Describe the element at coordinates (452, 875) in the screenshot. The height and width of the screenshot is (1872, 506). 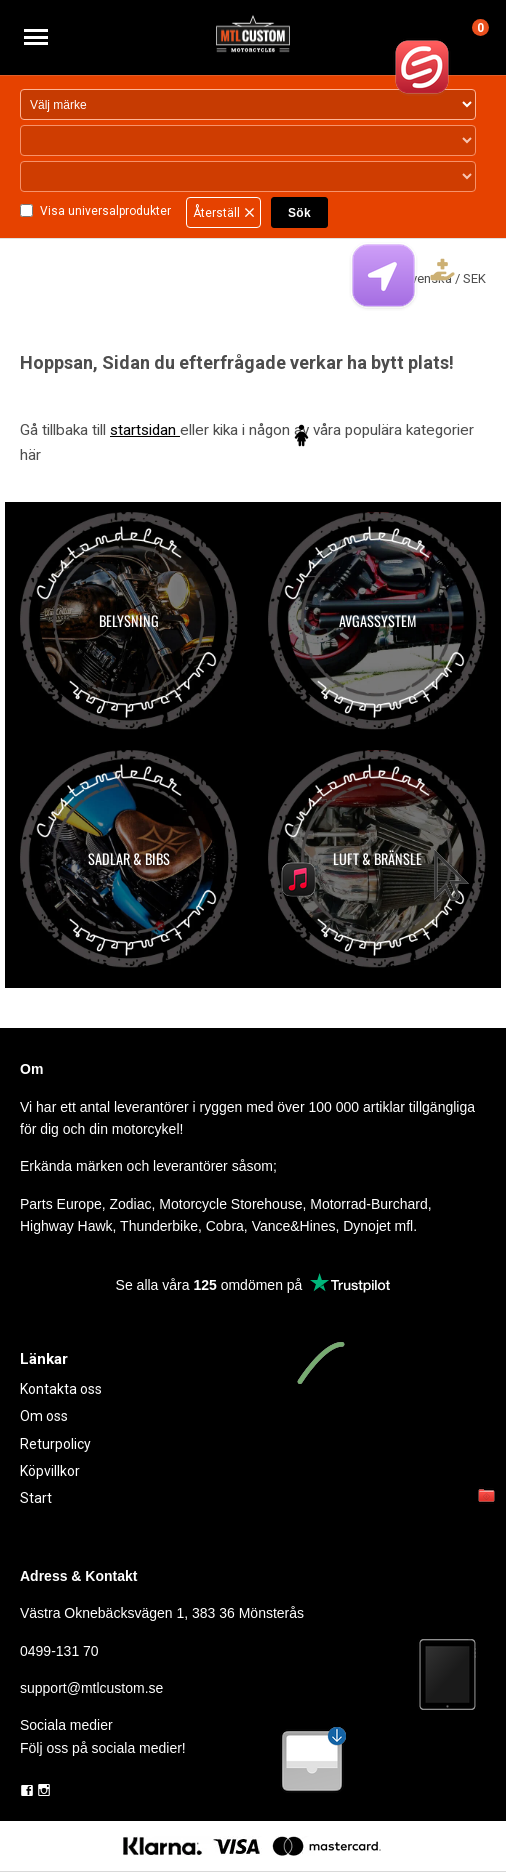
I see `cursor or pointer indicator` at that location.